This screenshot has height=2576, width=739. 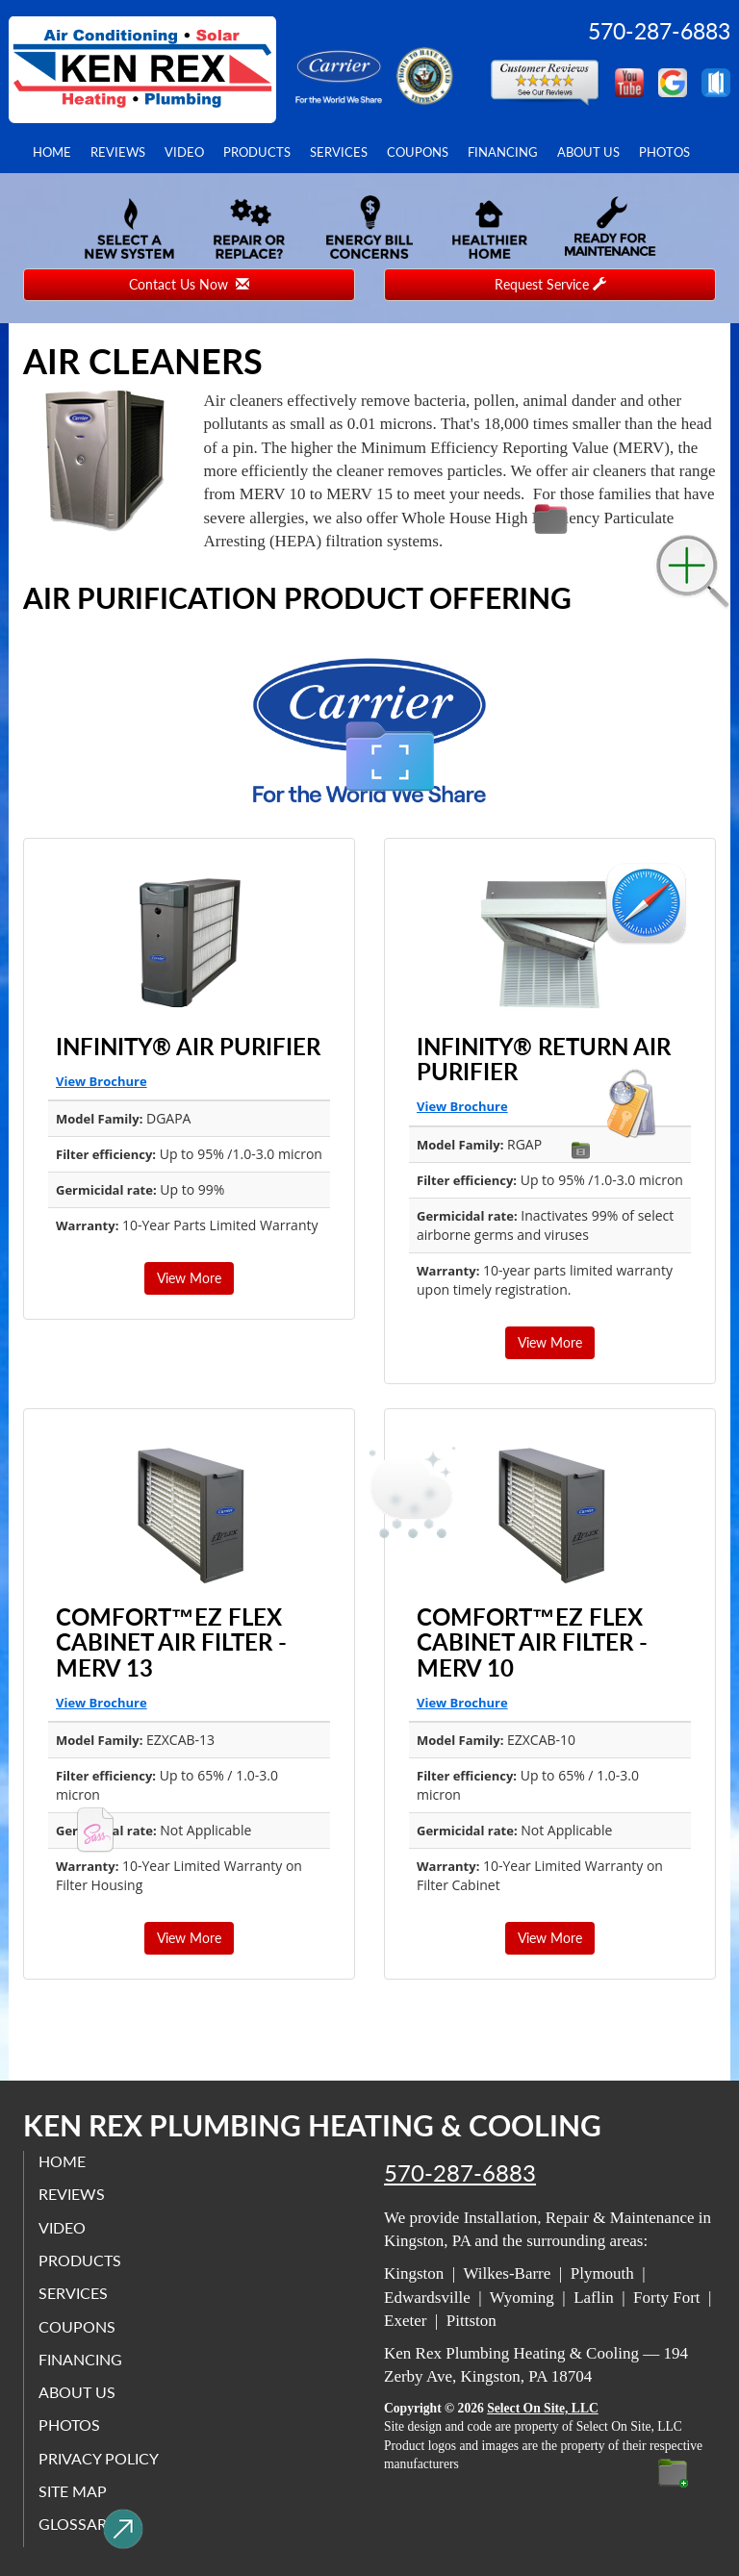 I want to click on view and manage kerberos authentication tickets, so click(x=631, y=1103).